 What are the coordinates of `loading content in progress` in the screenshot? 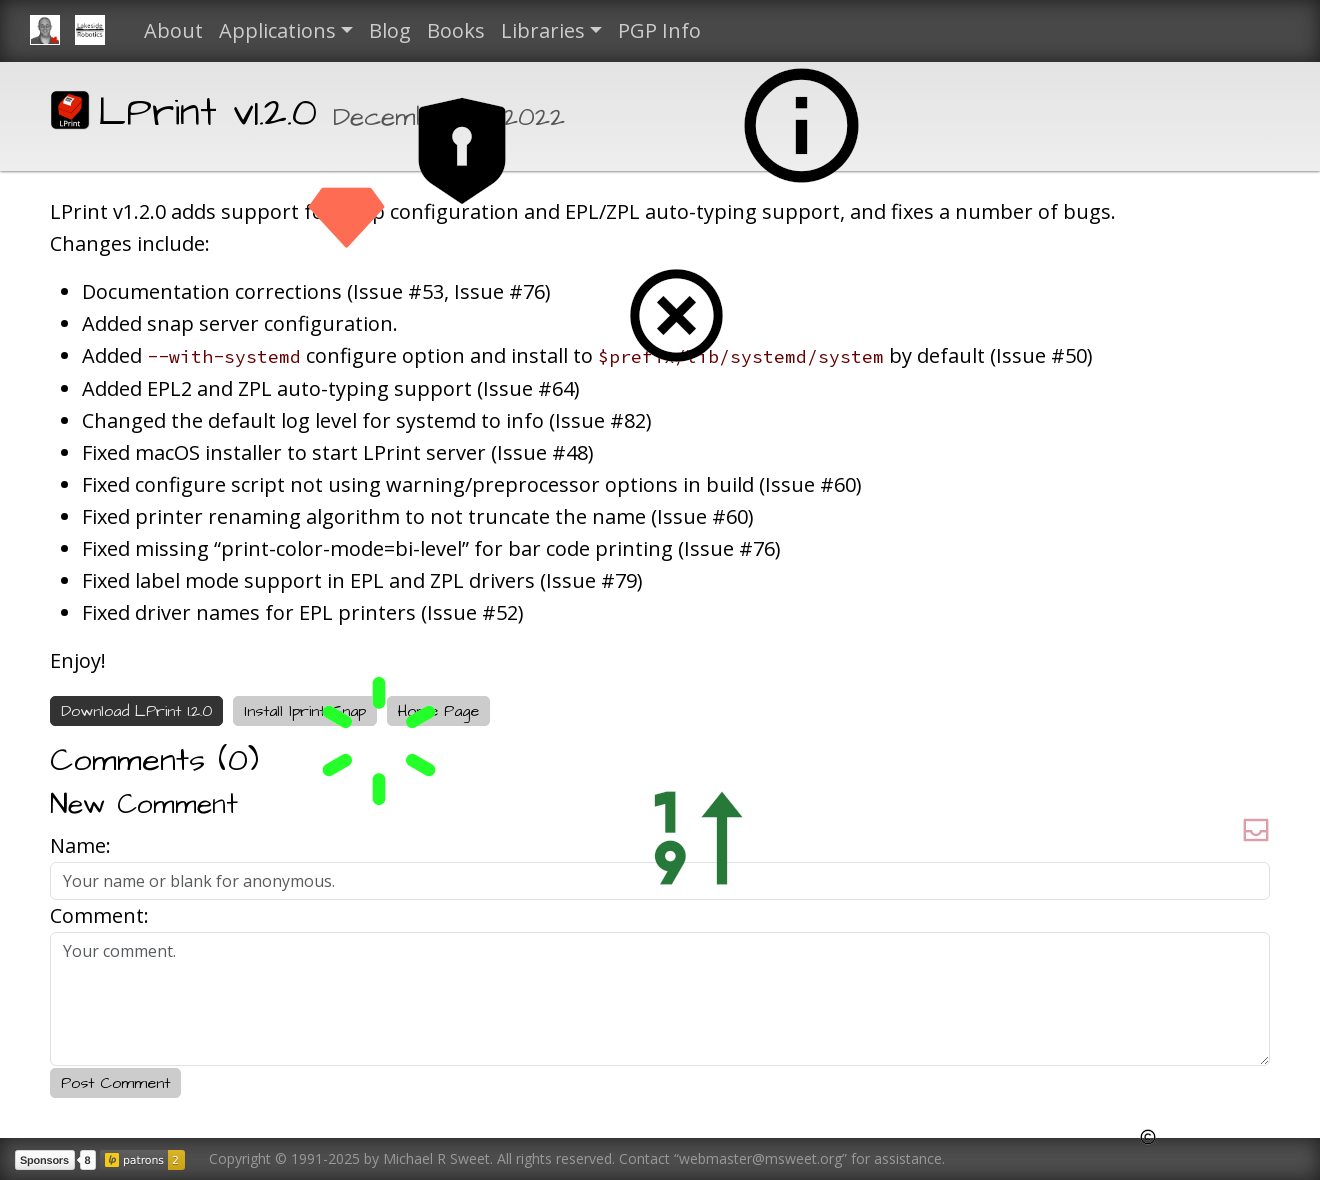 It's located at (379, 741).